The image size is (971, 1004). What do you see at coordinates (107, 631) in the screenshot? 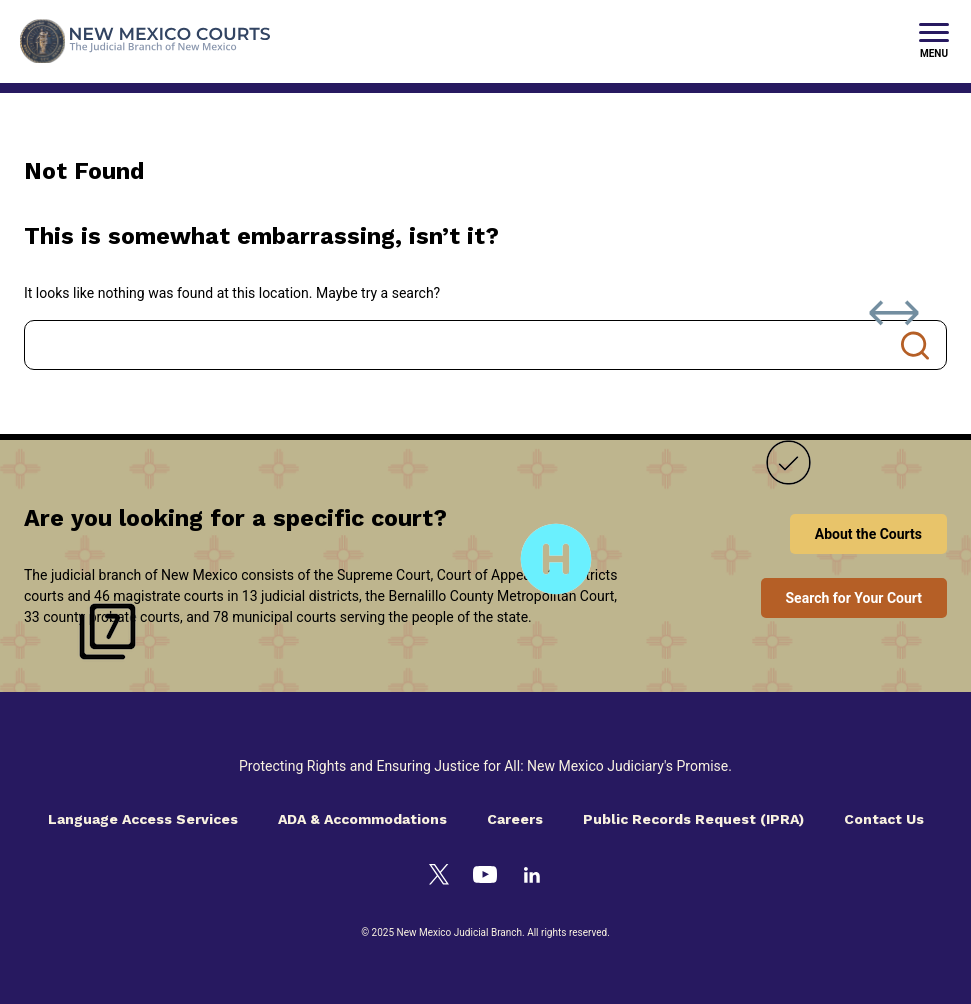
I see `filter or view item 7 in a series` at bounding box center [107, 631].